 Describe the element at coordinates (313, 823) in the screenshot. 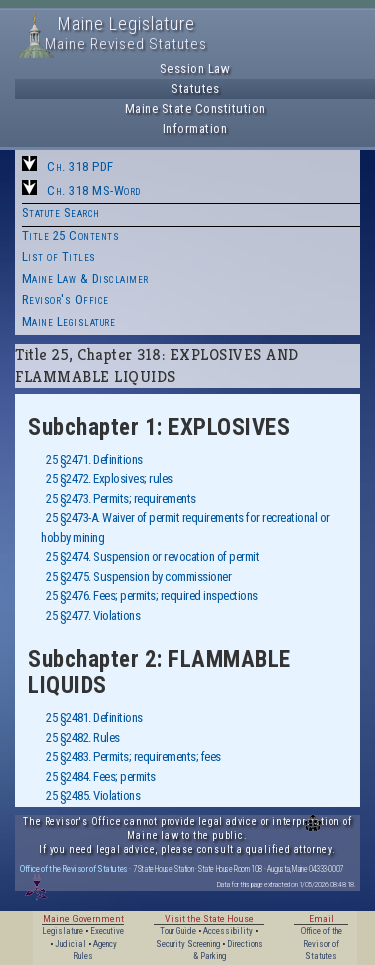

I see `summon or deploy a rock golem unit` at that location.